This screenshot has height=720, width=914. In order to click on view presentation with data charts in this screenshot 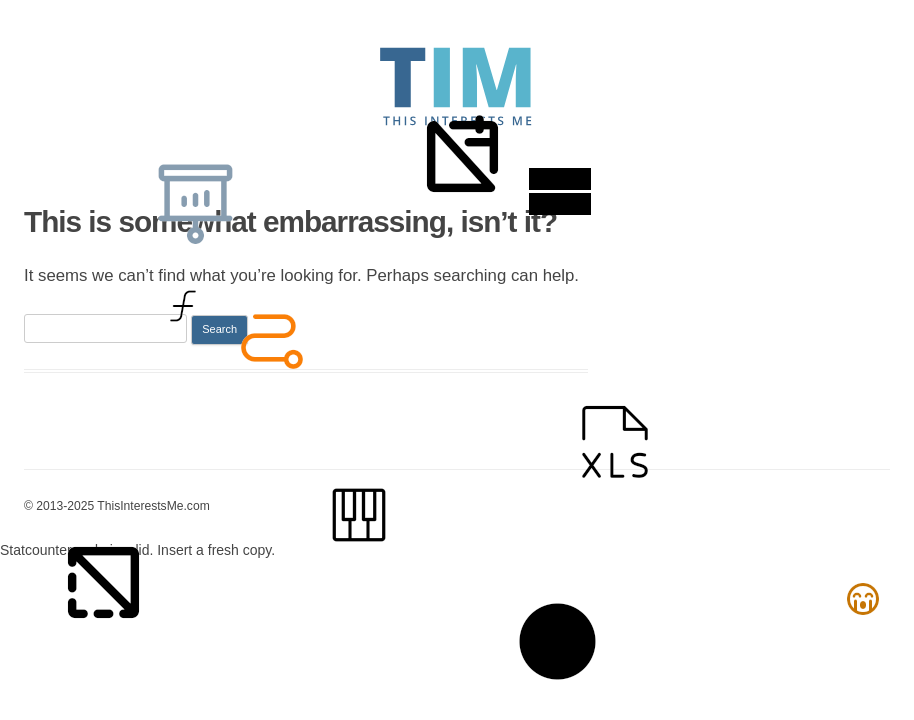, I will do `click(195, 198)`.